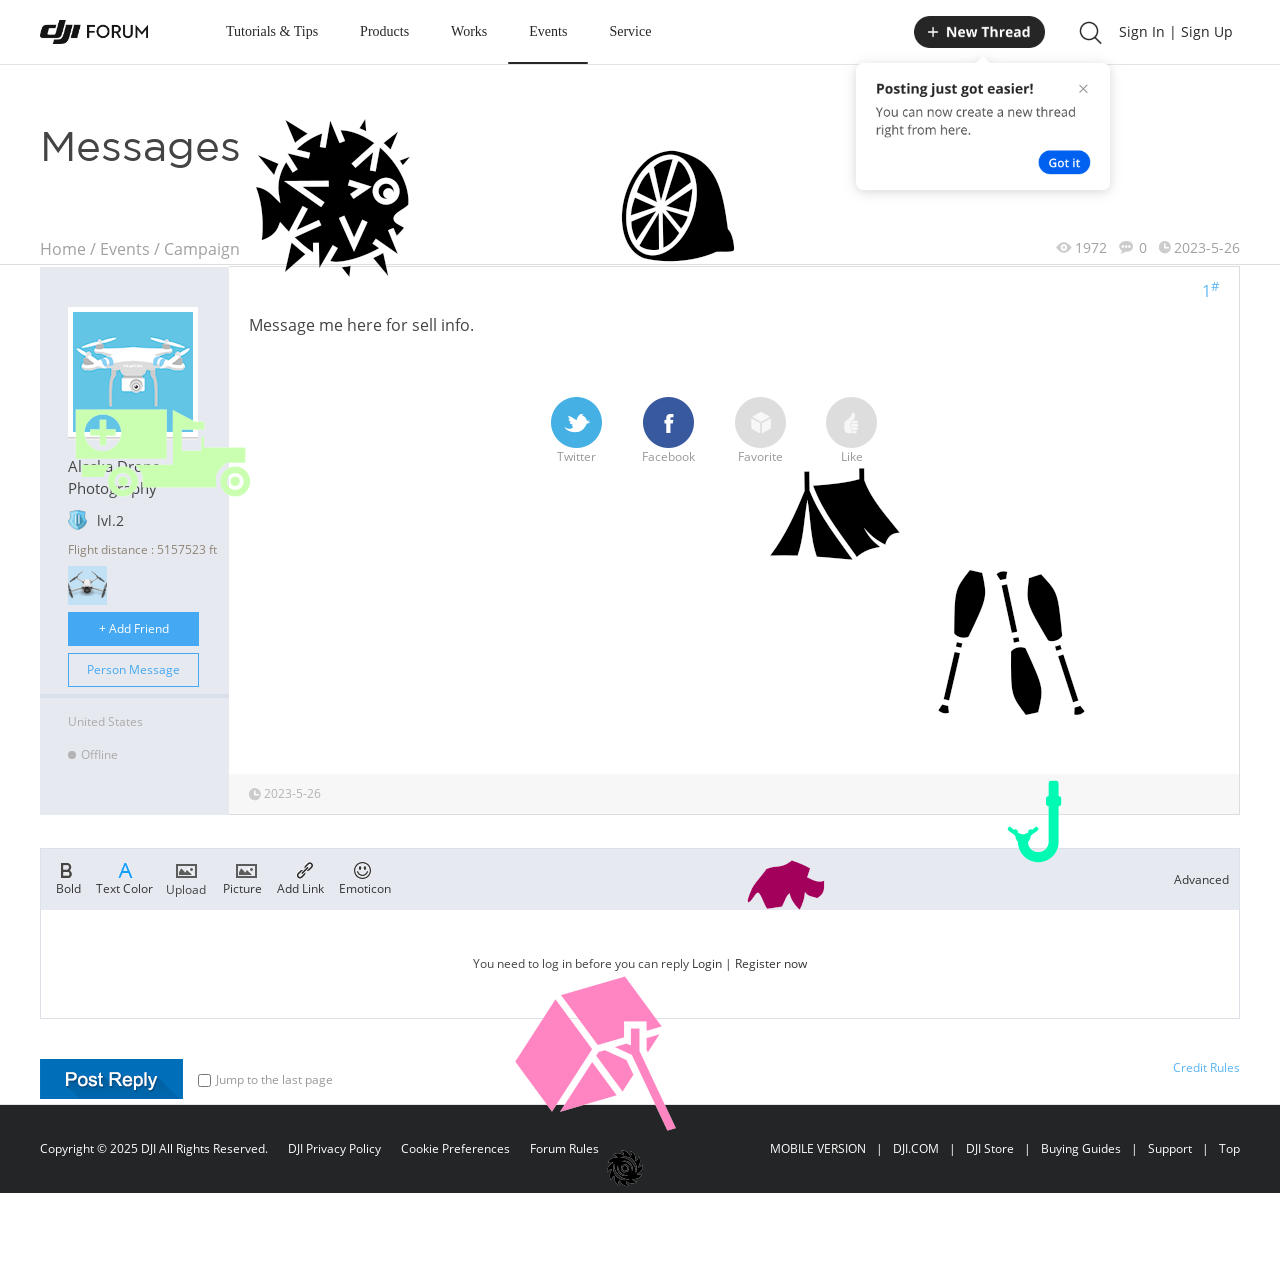 This screenshot has height=1281, width=1280. Describe the element at coordinates (333, 198) in the screenshot. I see `select porcupinefish or blowfish character` at that location.